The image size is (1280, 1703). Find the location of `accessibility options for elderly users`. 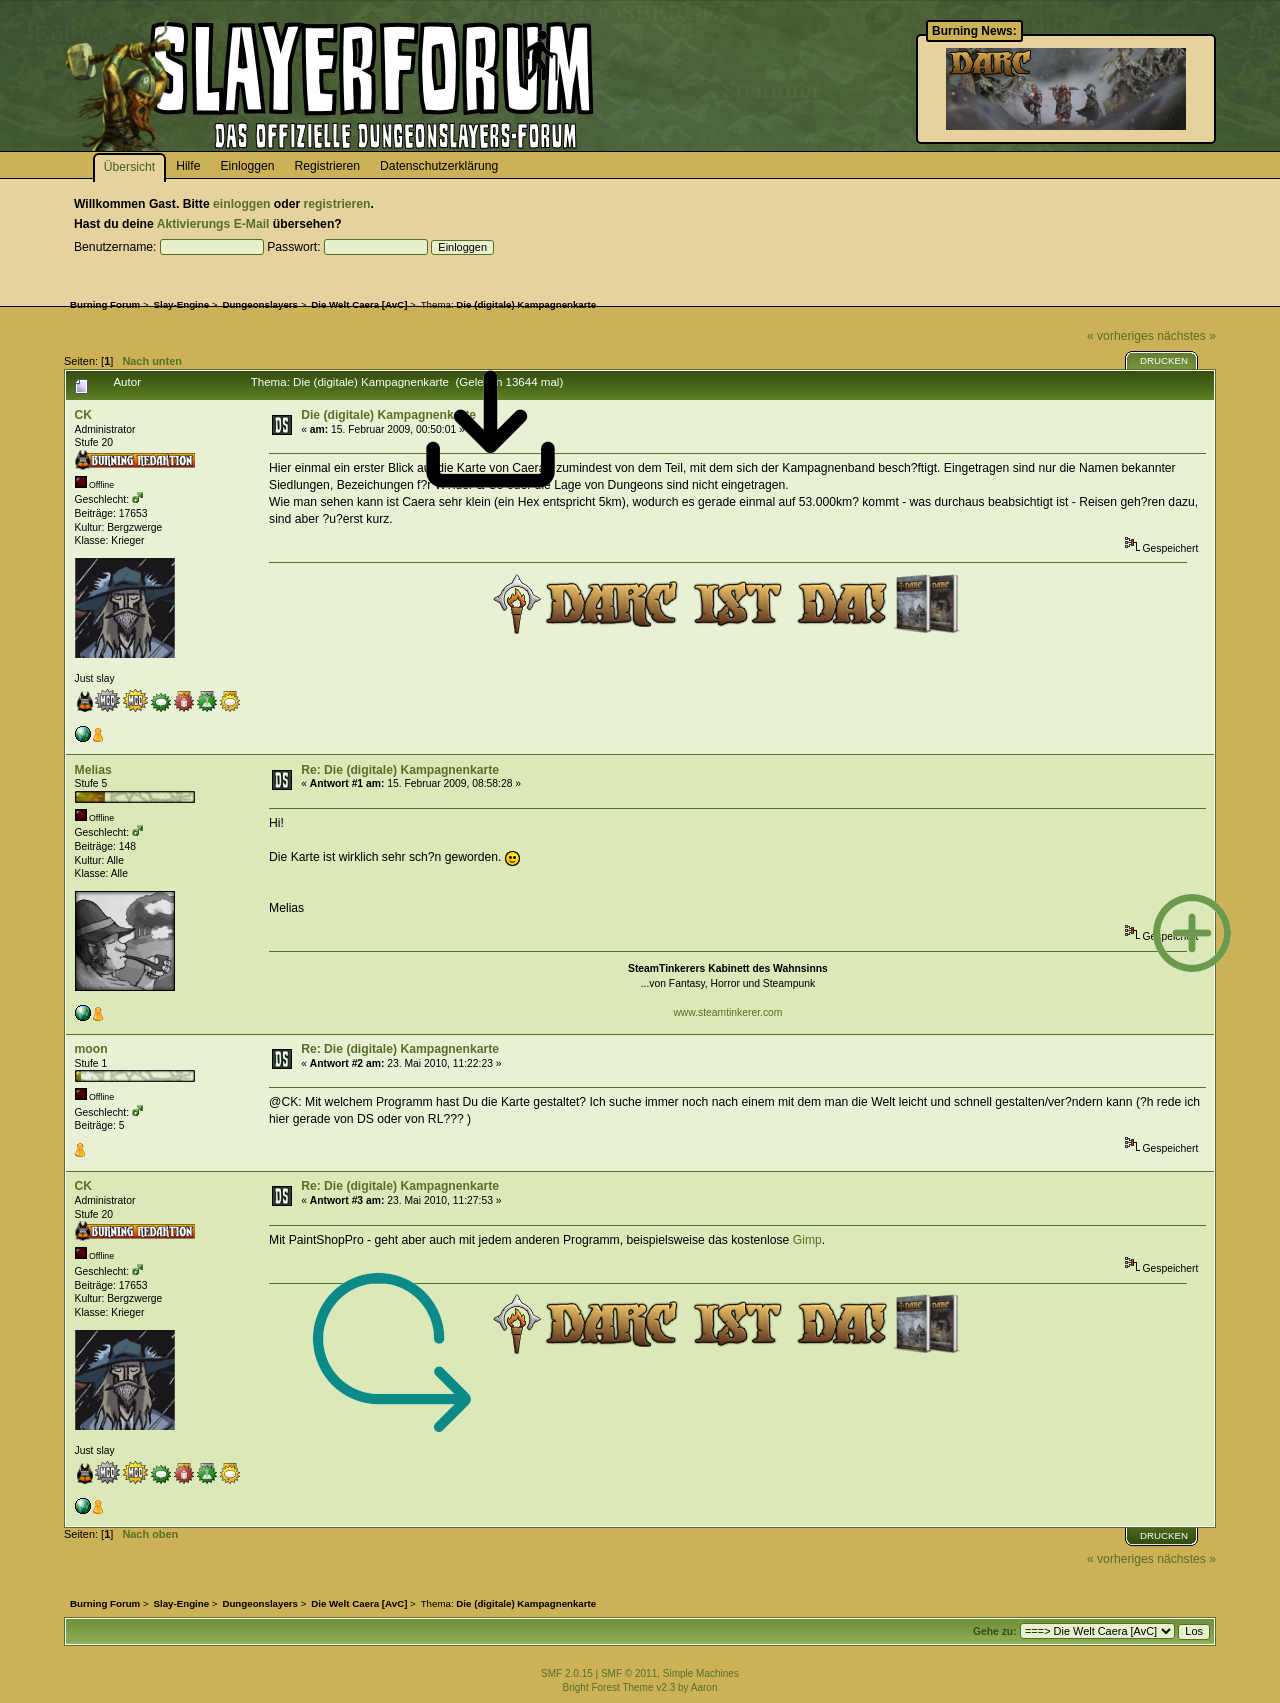

accessibility options for elderly users is located at coordinates (539, 55).